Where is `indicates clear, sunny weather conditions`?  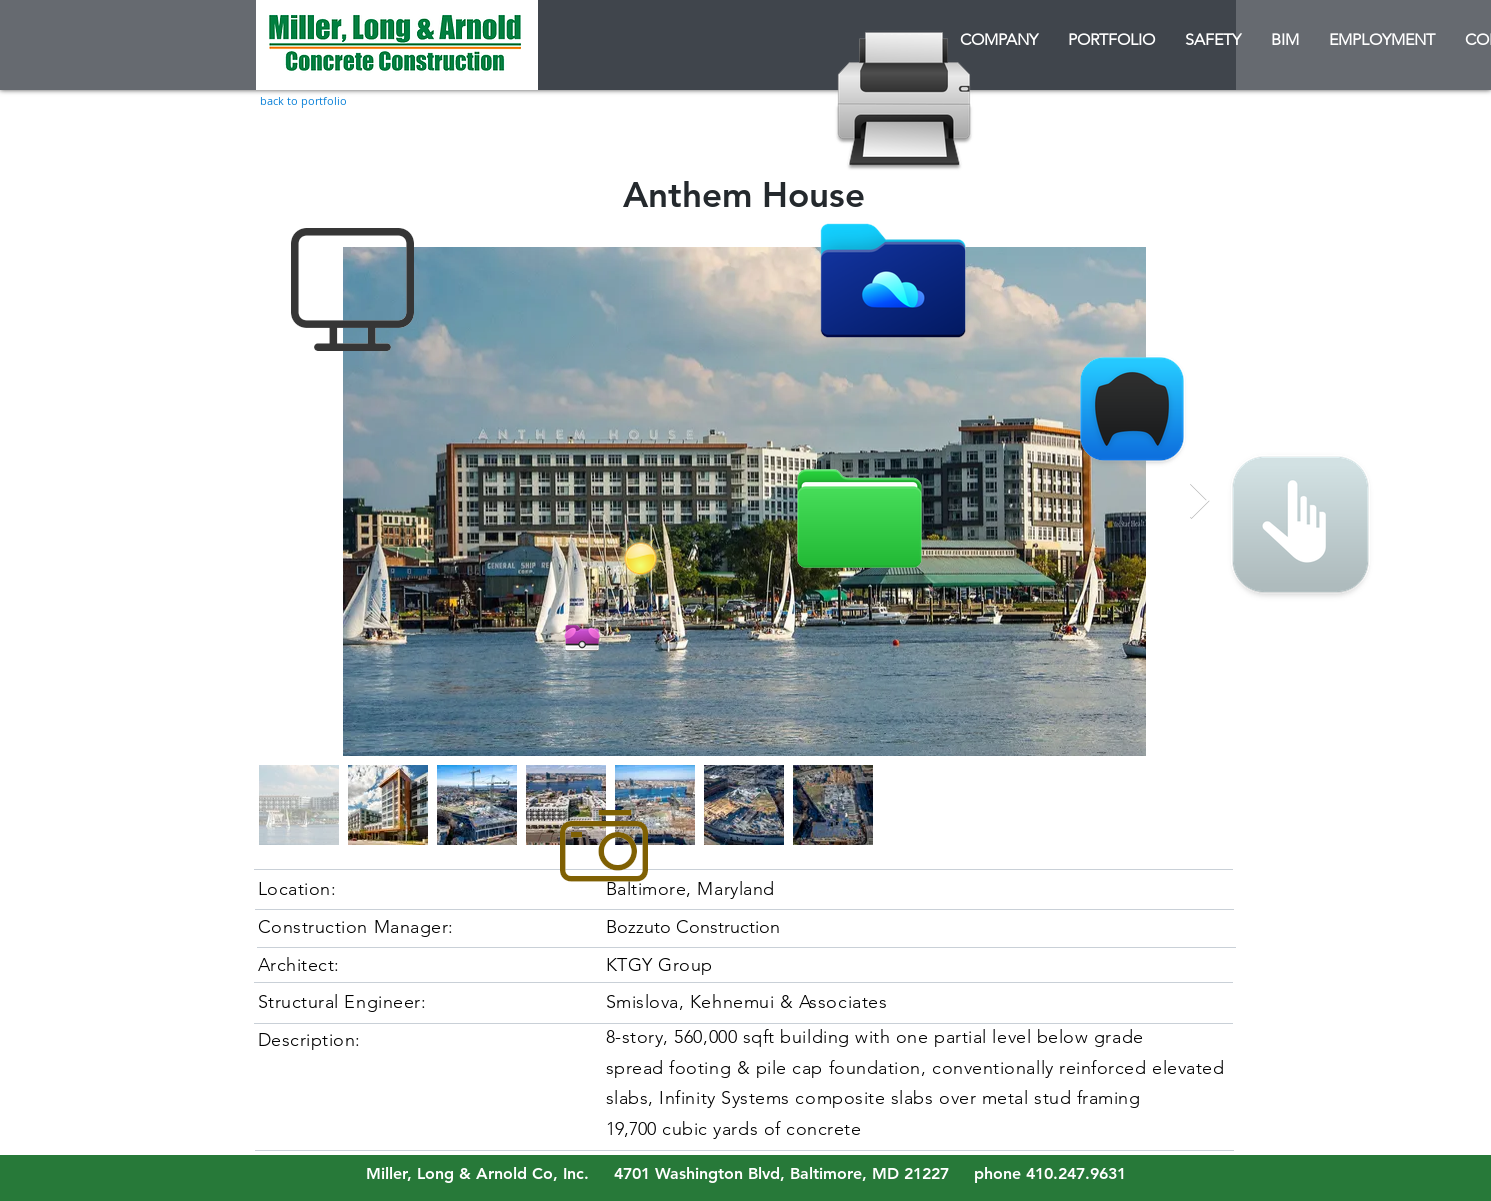 indicates clear, sunny weather conditions is located at coordinates (640, 558).